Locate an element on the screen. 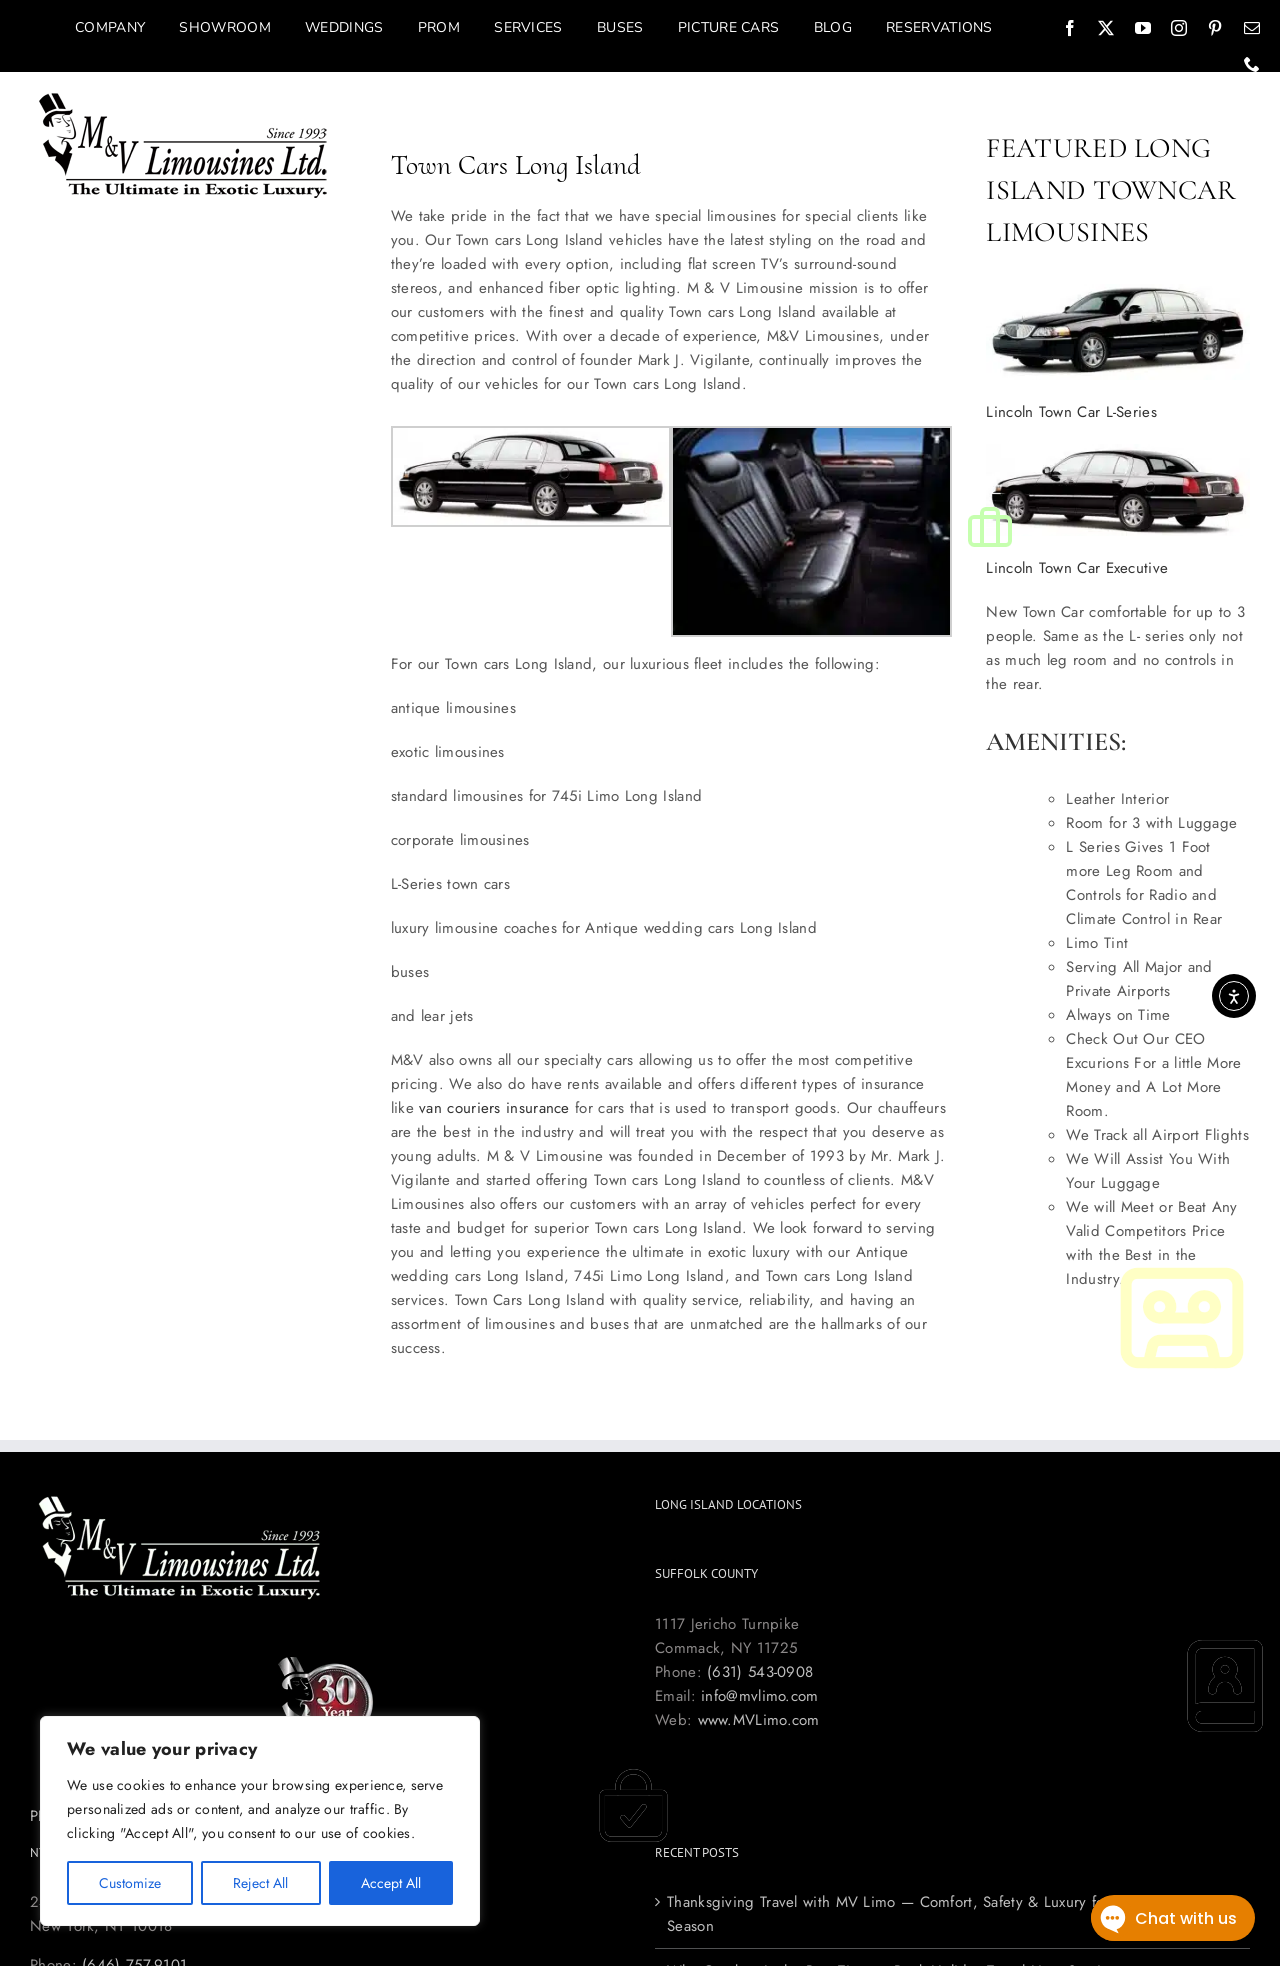 This screenshot has height=1966, width=1280. view contact directory is located at coordinates (1225, 1686).